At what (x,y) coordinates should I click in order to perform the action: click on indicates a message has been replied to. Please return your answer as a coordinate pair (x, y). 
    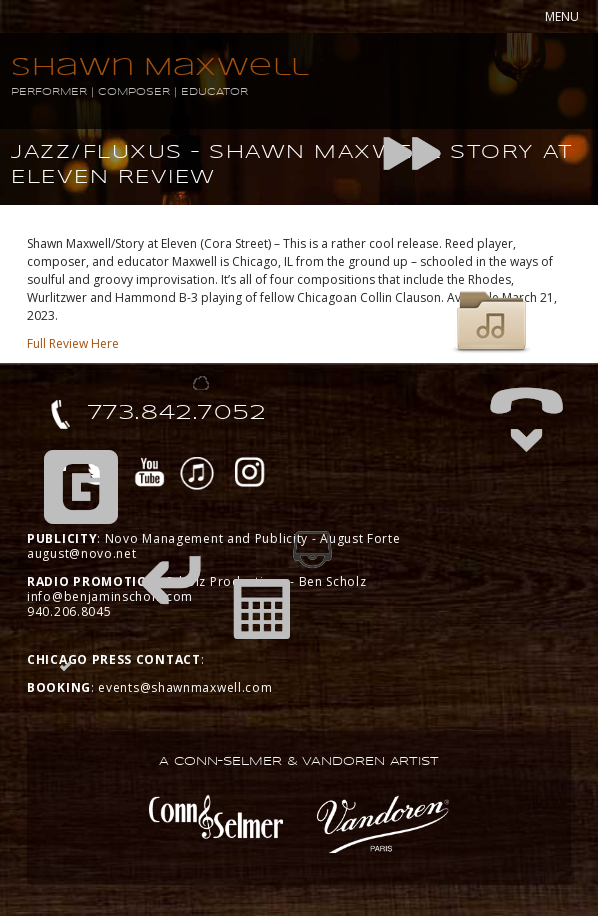
    Looking at the image, I should click on (168, 577).